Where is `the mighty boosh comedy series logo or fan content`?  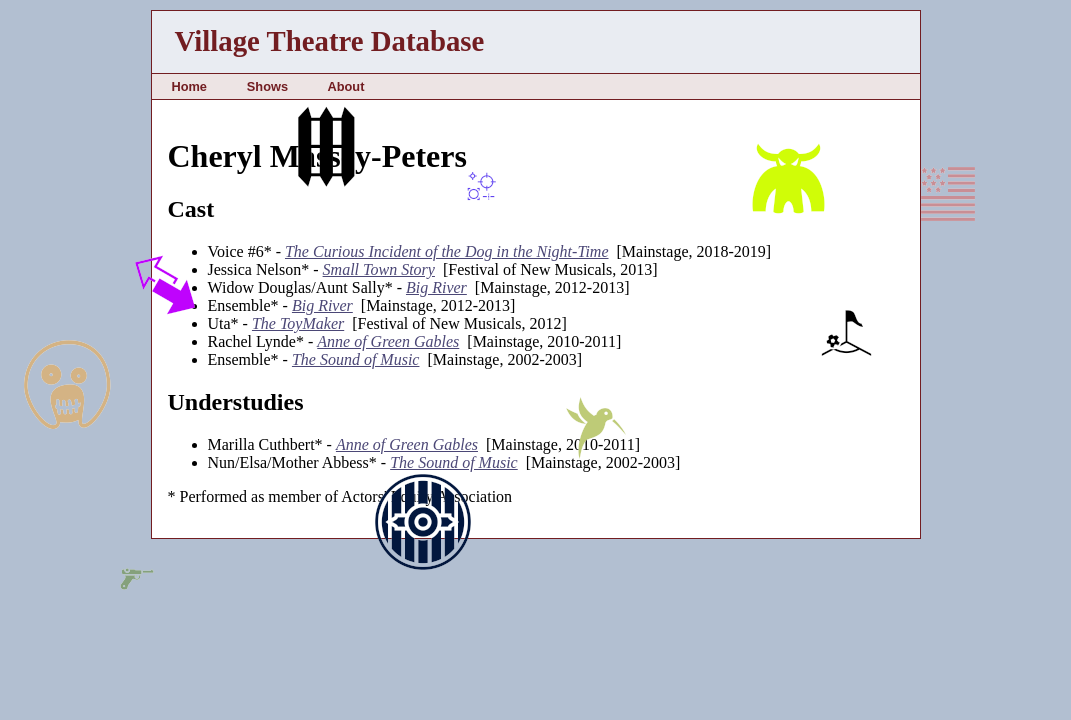
the mighty boosh comedy series logo or fan content is located at coordinates (67, 384).